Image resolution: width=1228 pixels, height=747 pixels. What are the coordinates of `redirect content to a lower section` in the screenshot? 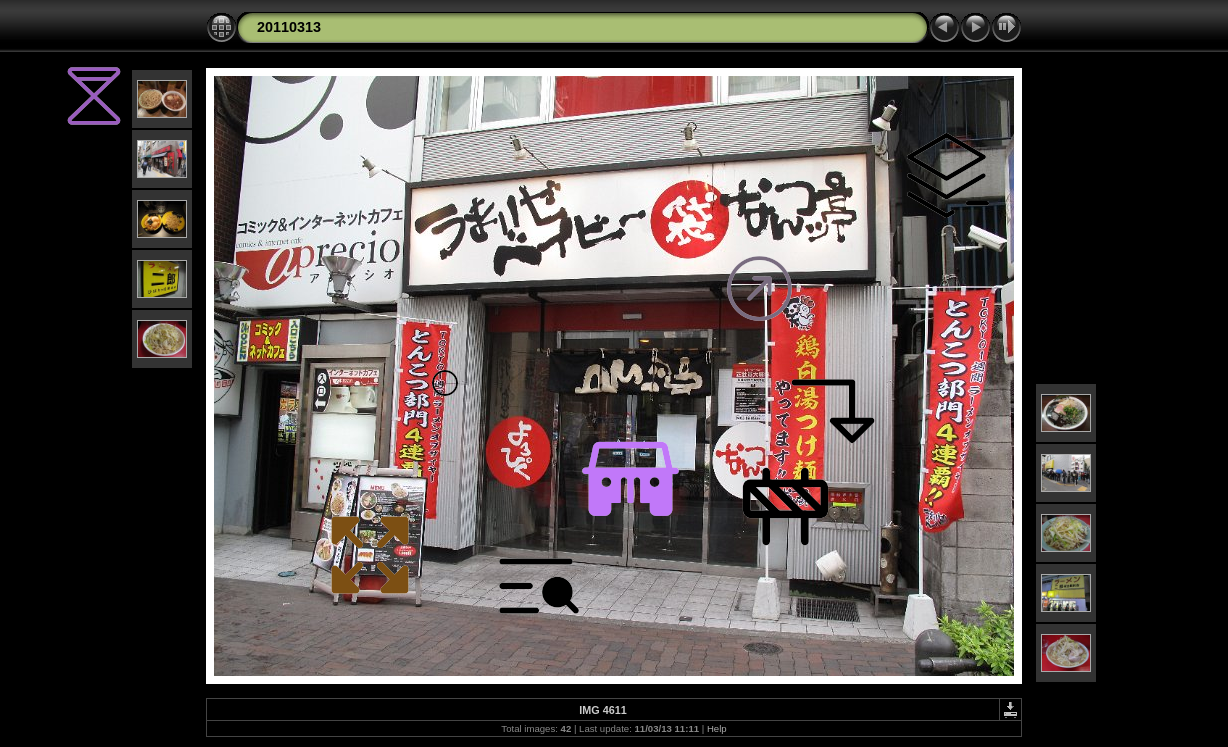 It's located at (833, 408).